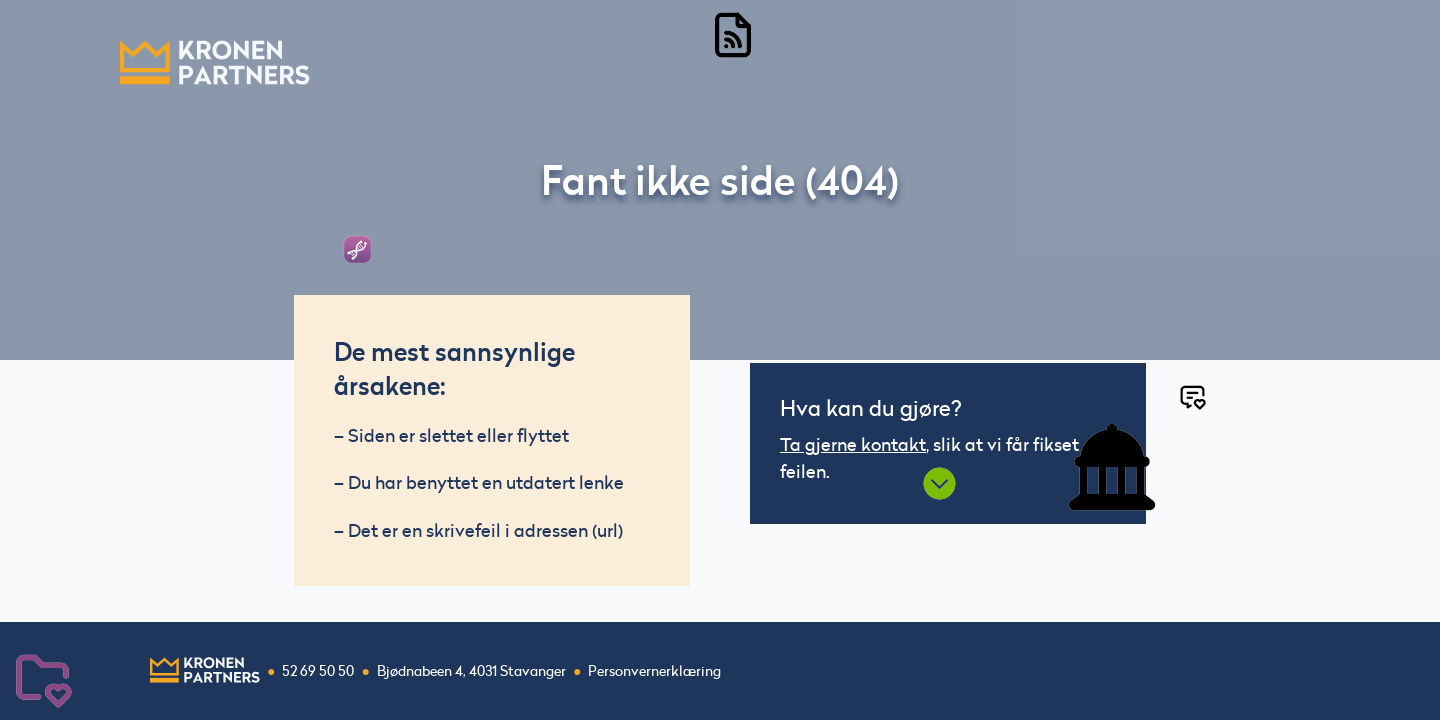 This screenshot has height=720, width=1440. What do you see at coordinates (1192, 396) in the screenshot?
I see `view liked or favorited messages` at bounding box center [1192, 396].